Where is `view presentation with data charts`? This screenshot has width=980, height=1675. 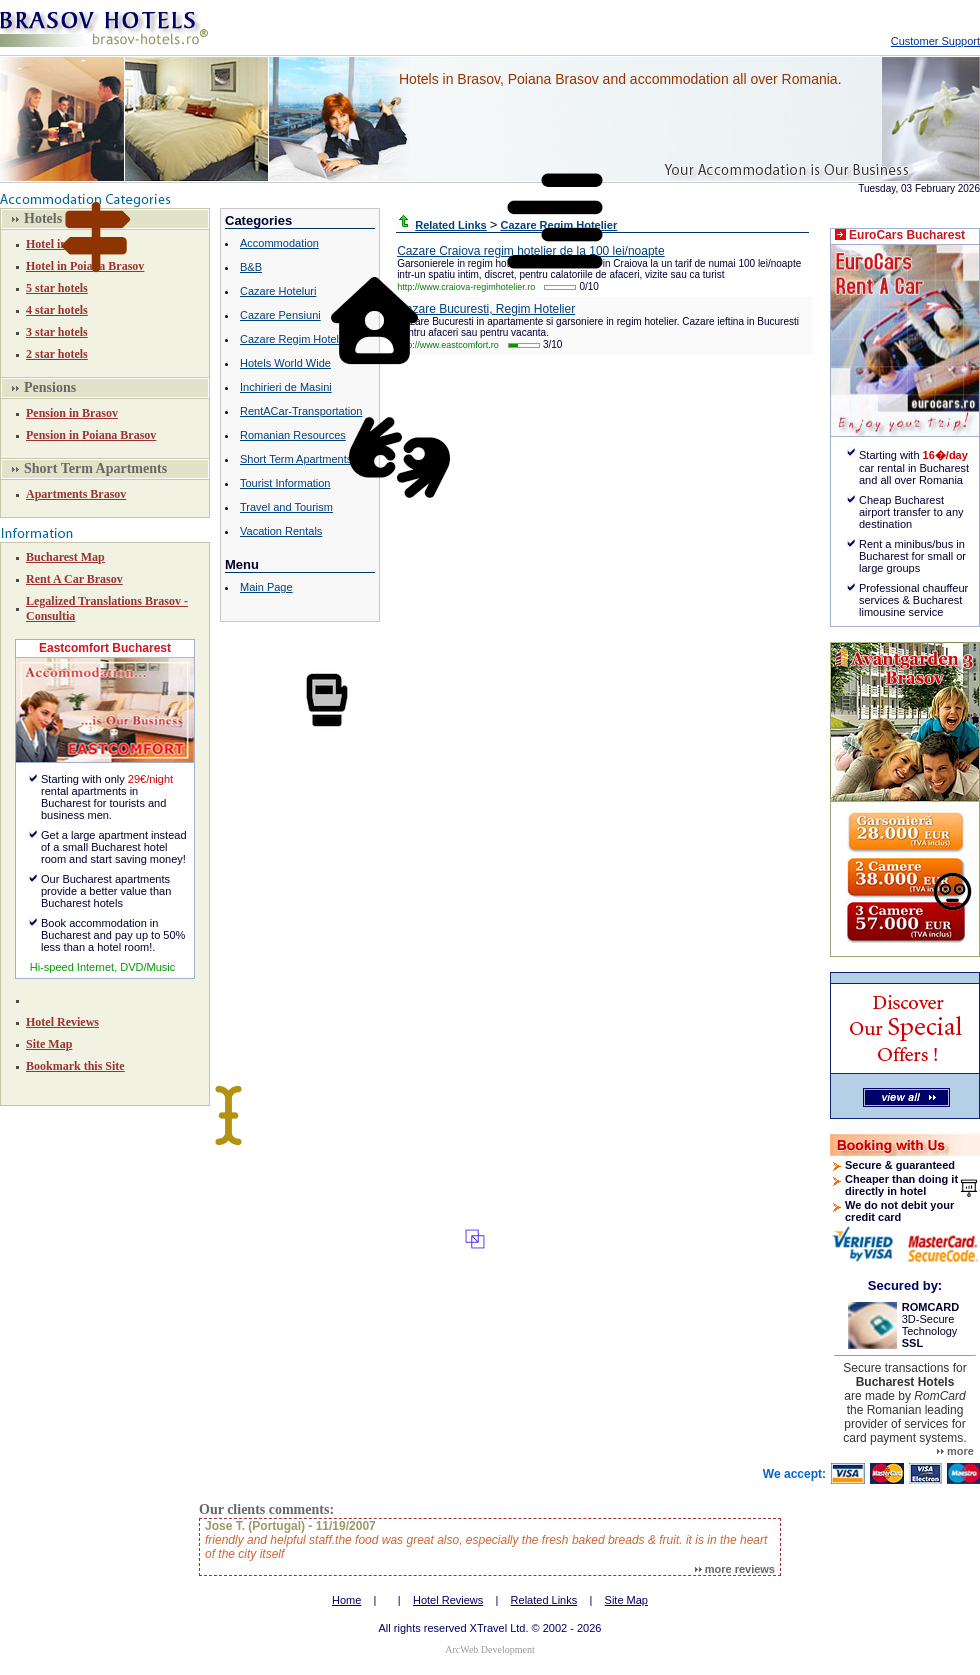 view presentation with data charts is located at coordinates (969, 1187).